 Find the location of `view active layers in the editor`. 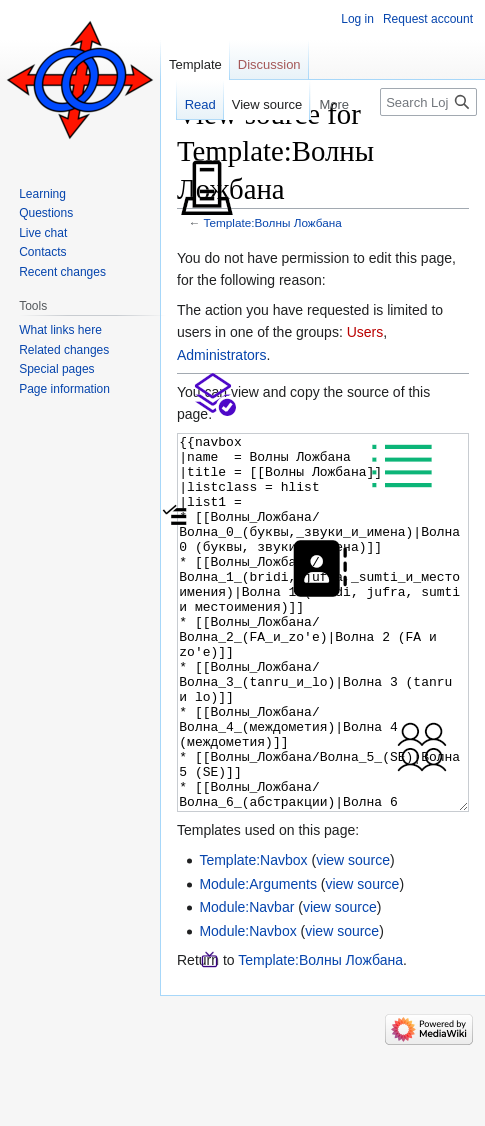

view active layers in the editor is located at coordinates (213, 393).